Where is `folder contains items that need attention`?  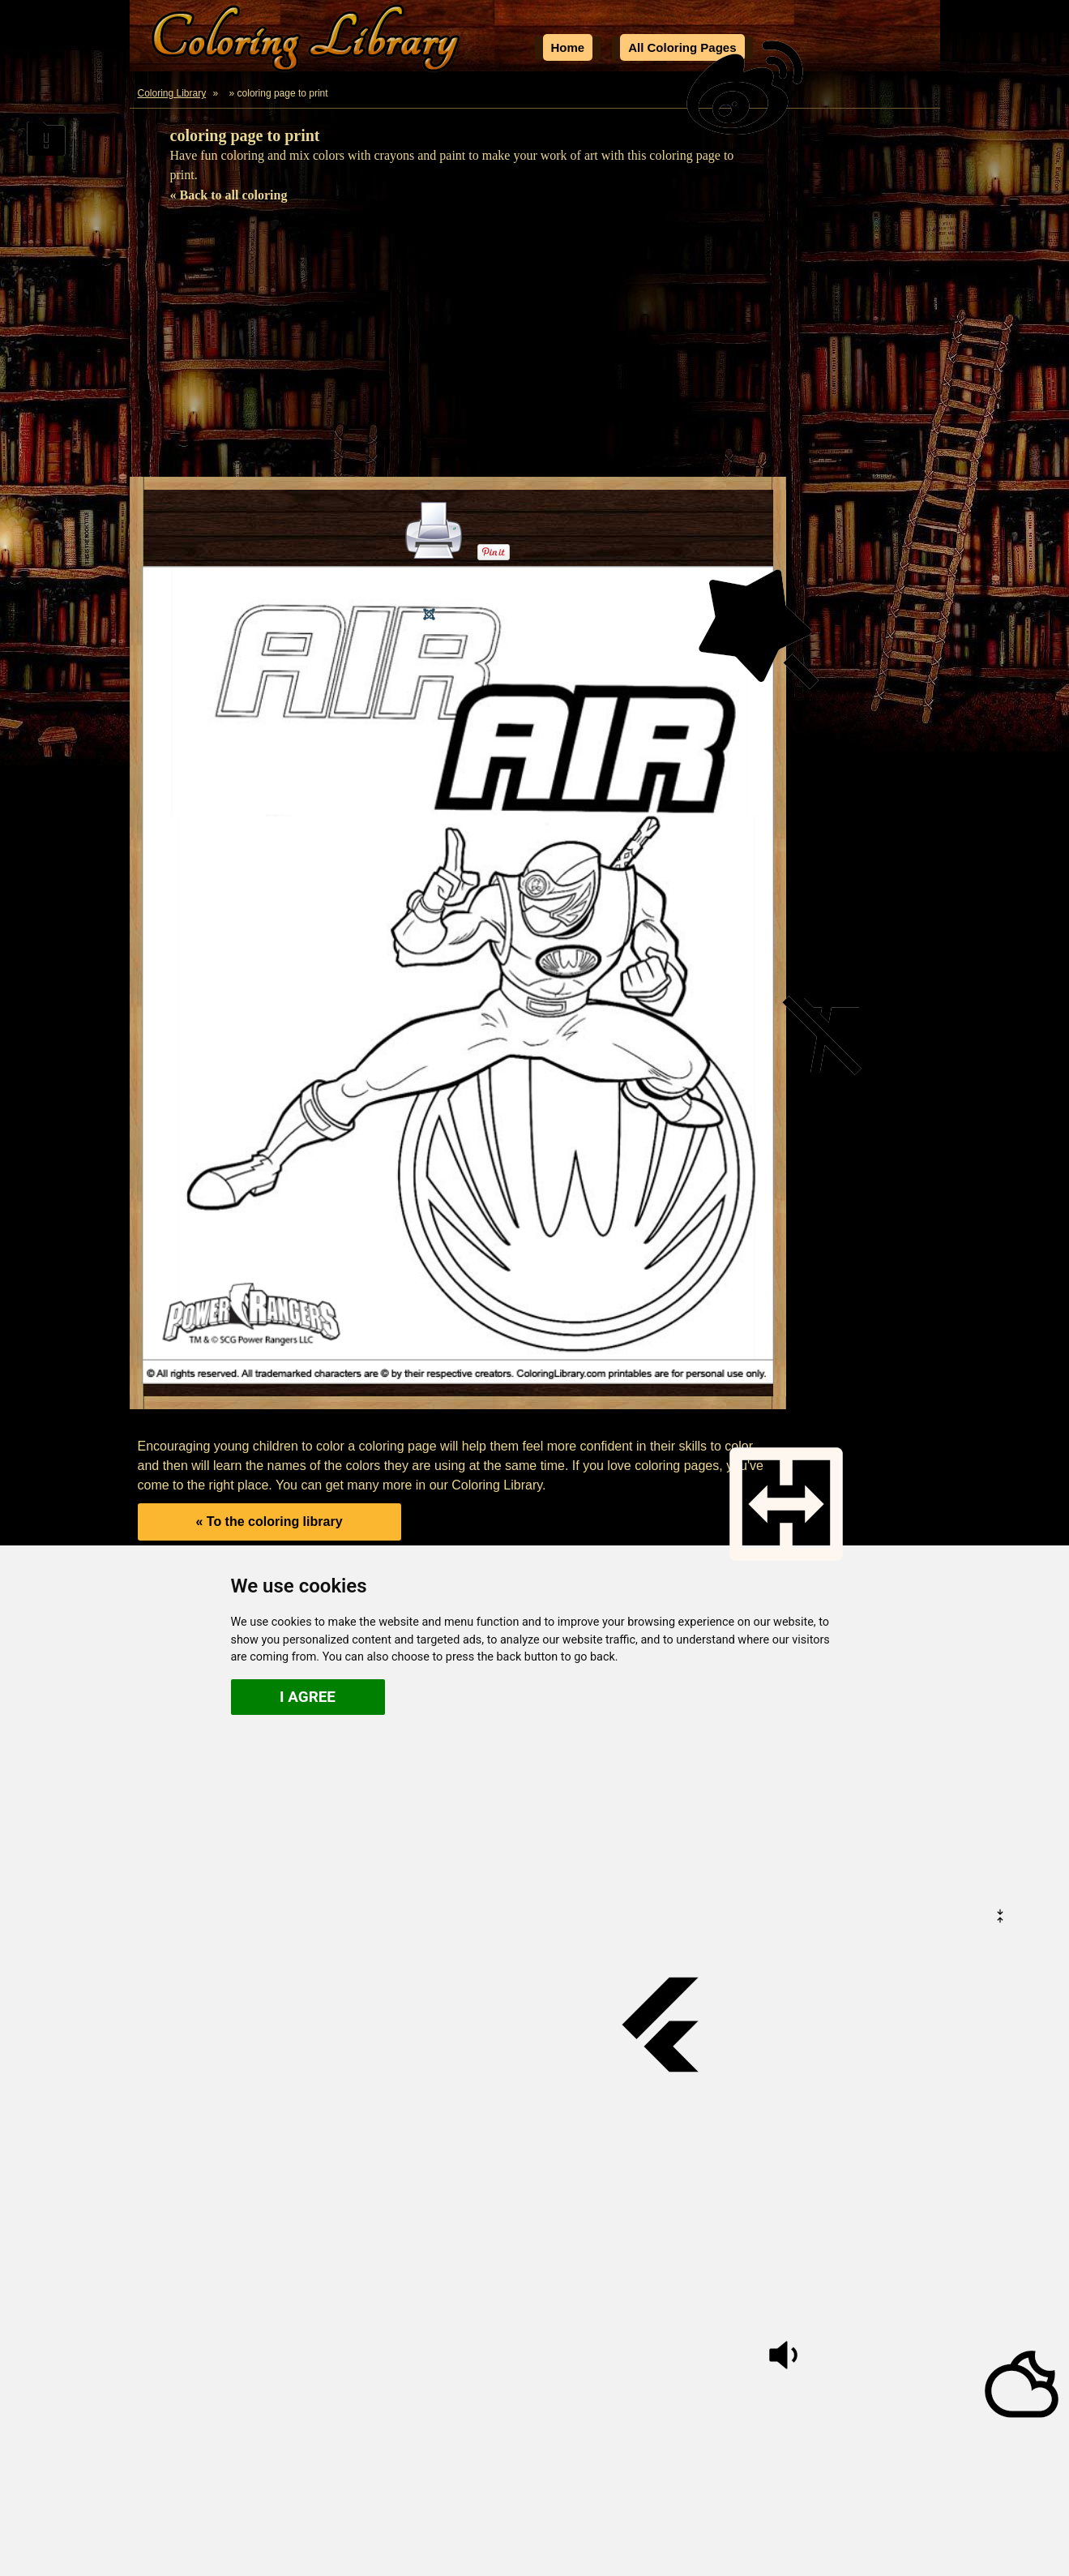 folder contains items that need attention is located at coordinates (46, 139).